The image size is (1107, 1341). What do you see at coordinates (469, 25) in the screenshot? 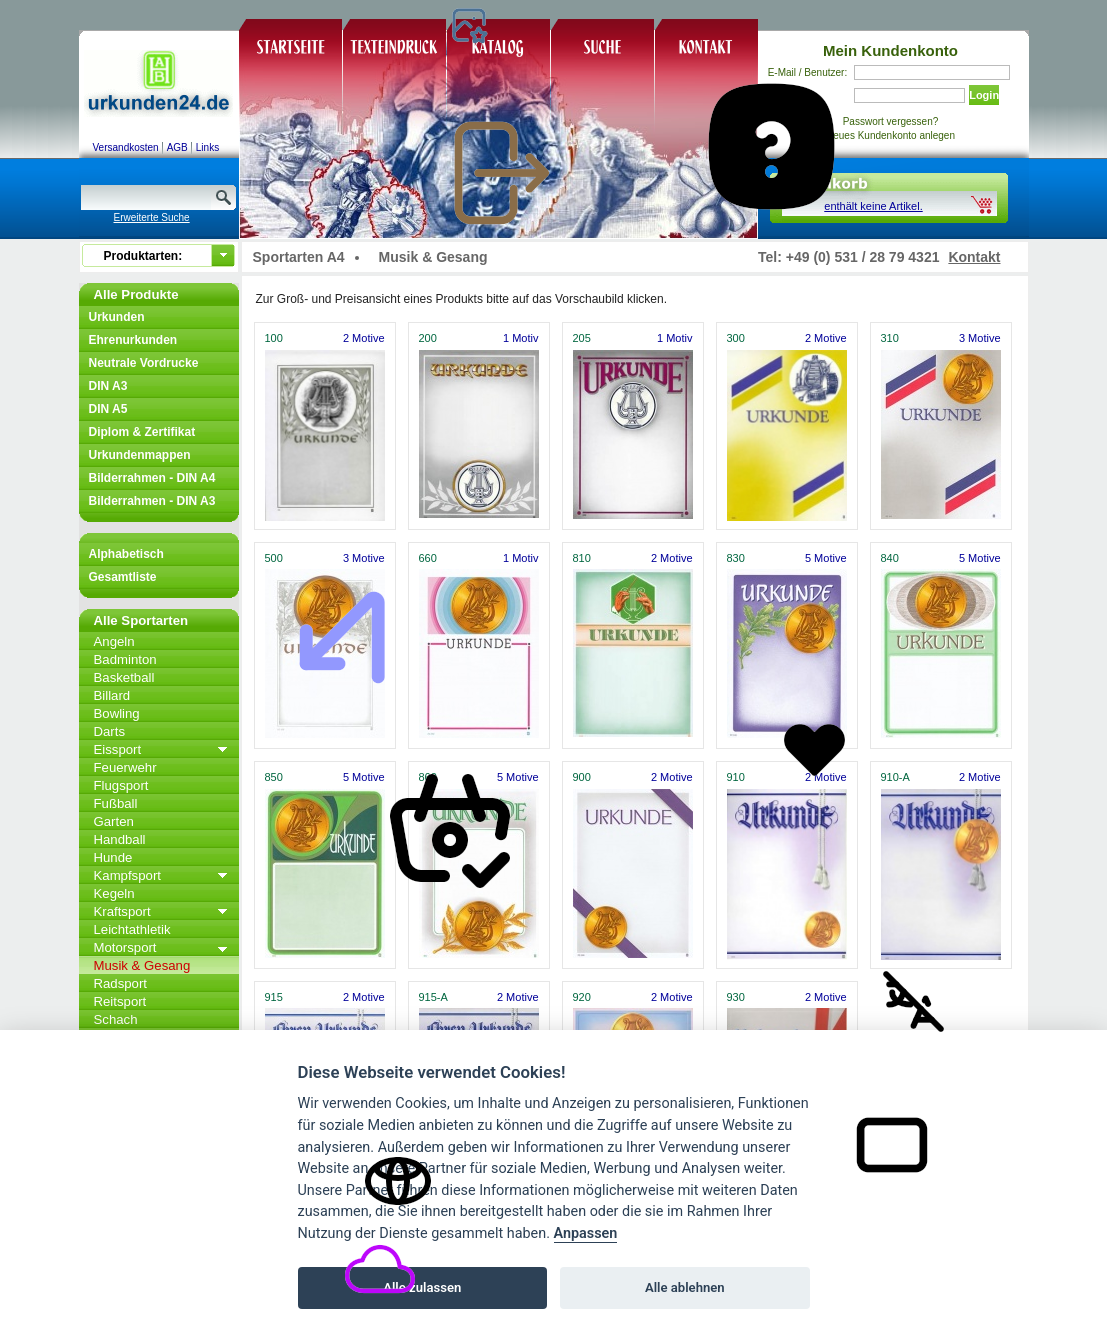
I see `add photo to favorites` at bounding box center [469, 25].